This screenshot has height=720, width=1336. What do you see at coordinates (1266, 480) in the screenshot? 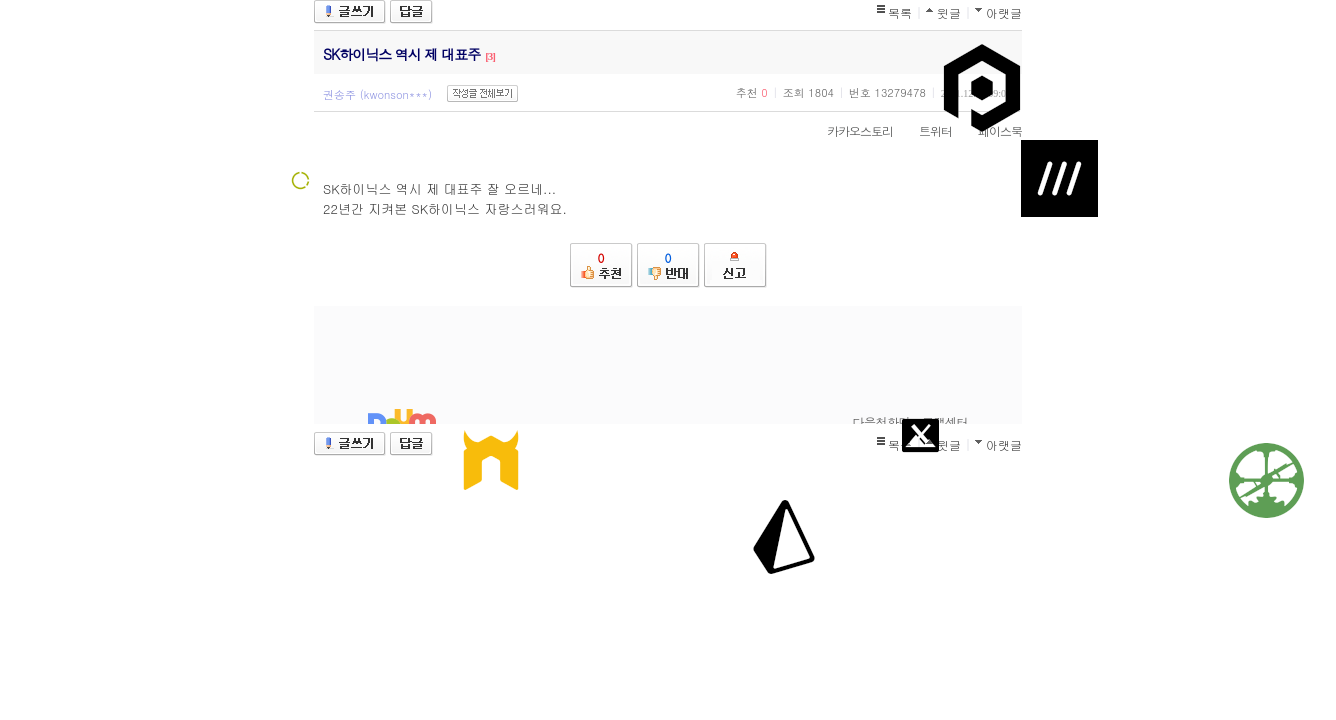
I see `open Roam Research app` at bounding box center [1266, 480].